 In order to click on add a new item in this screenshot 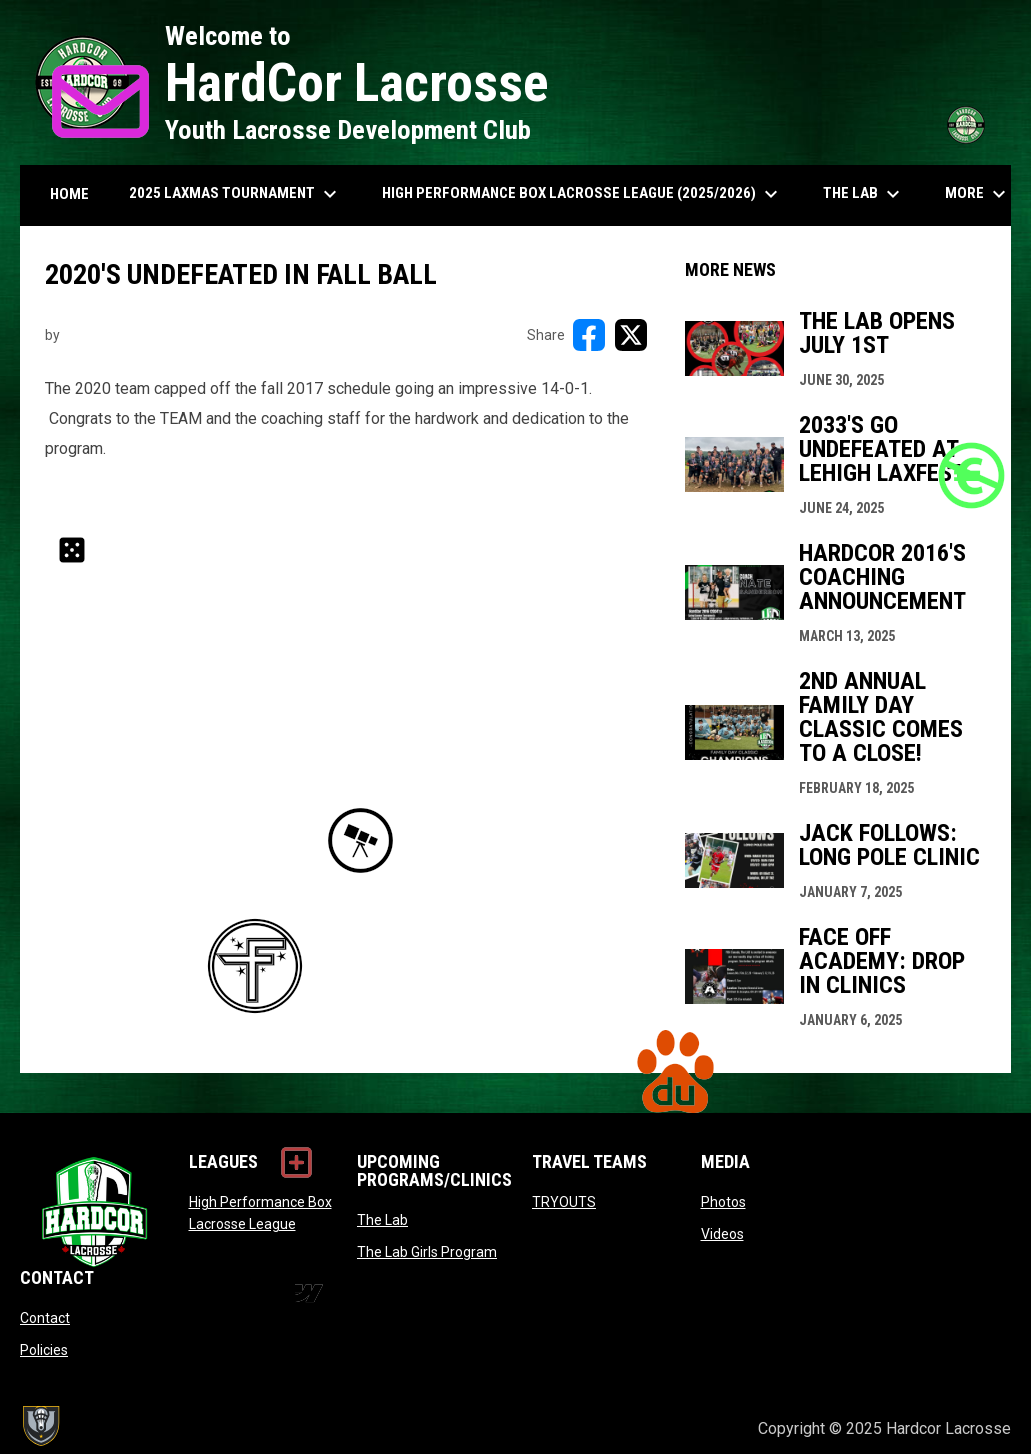, I will do `click(296, 1162)`.